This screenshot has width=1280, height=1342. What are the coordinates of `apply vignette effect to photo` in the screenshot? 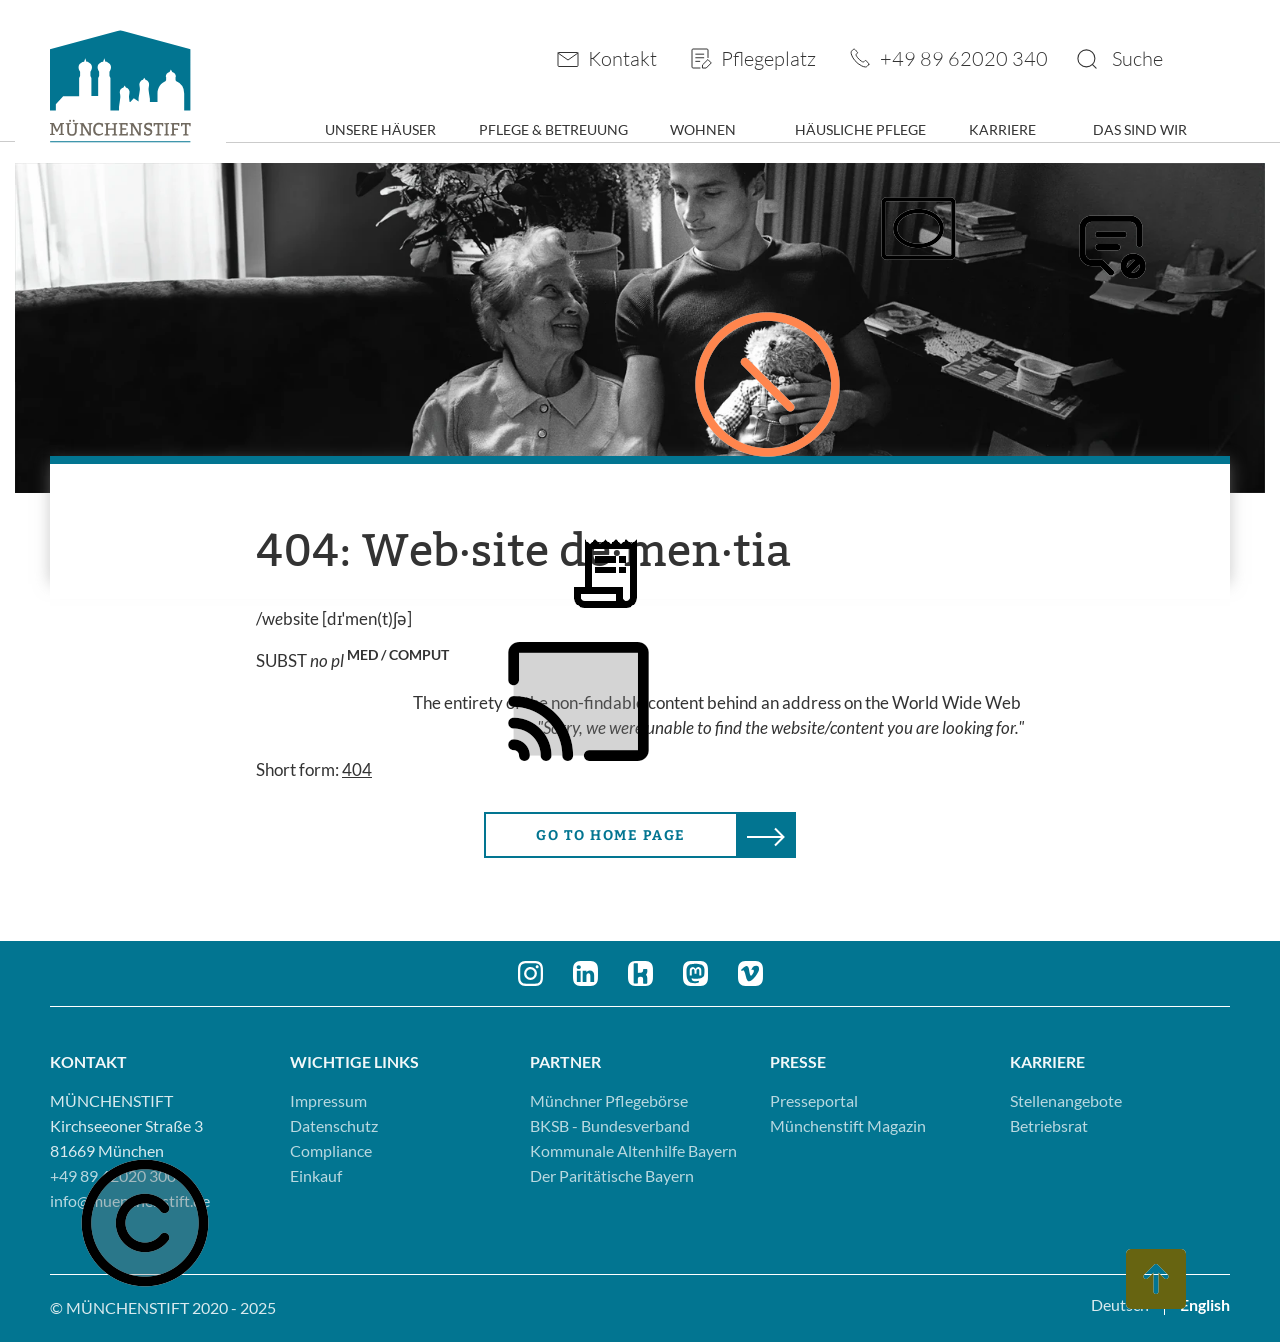 It's located at (918, 228).